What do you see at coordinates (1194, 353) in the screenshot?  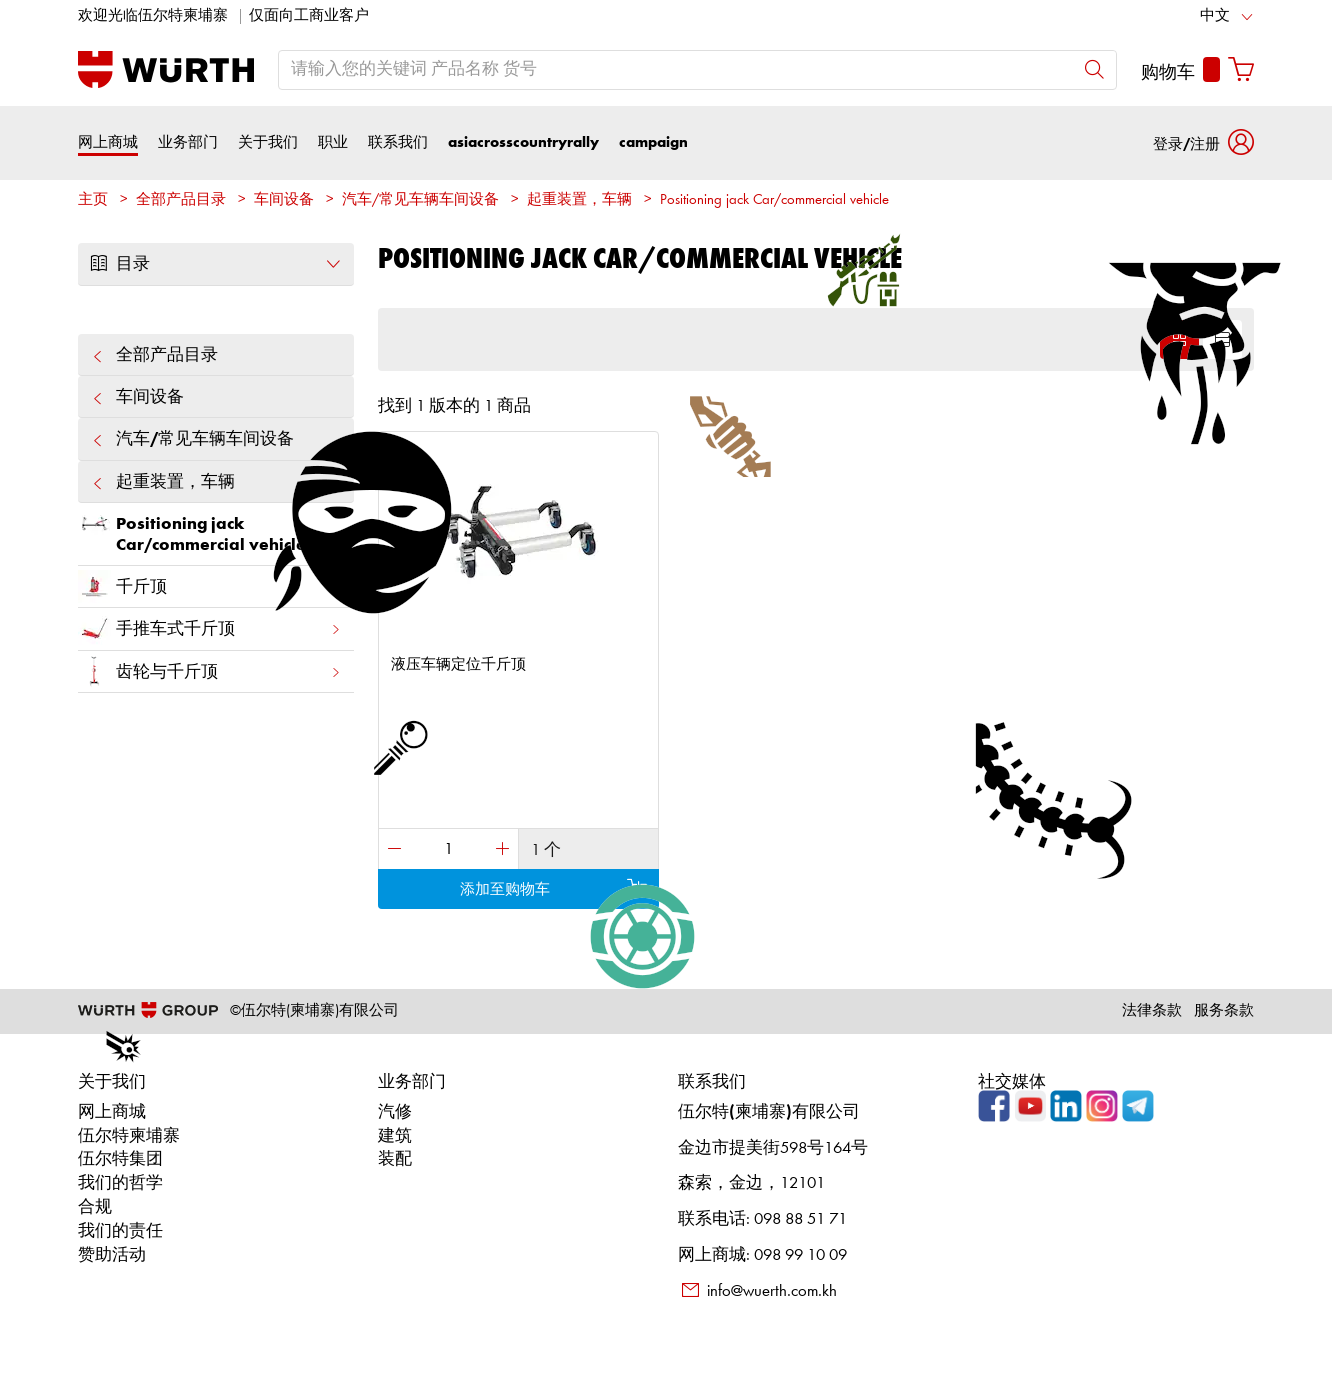 I see `indicates a ceiling hazard or obstacle in gameplay` at bounding box center [1194, 353].